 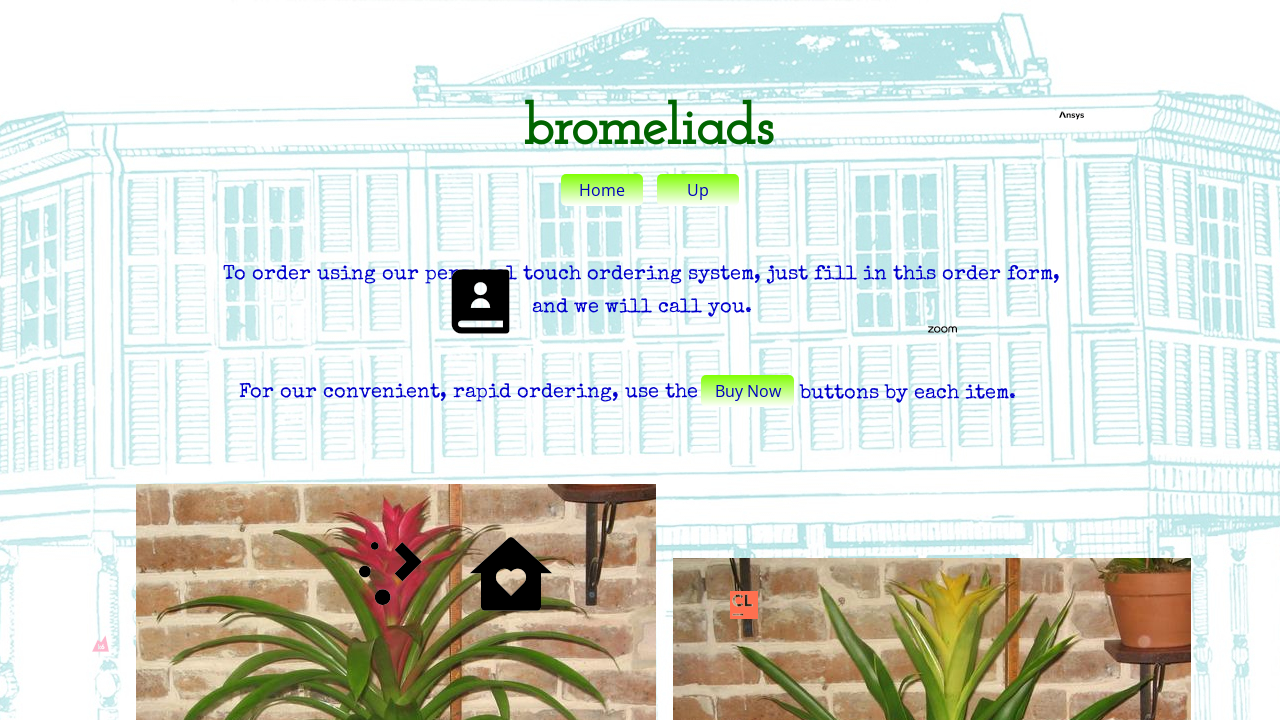 I want to click on open Zoom video conferencing app, so click(x=942, y=329).